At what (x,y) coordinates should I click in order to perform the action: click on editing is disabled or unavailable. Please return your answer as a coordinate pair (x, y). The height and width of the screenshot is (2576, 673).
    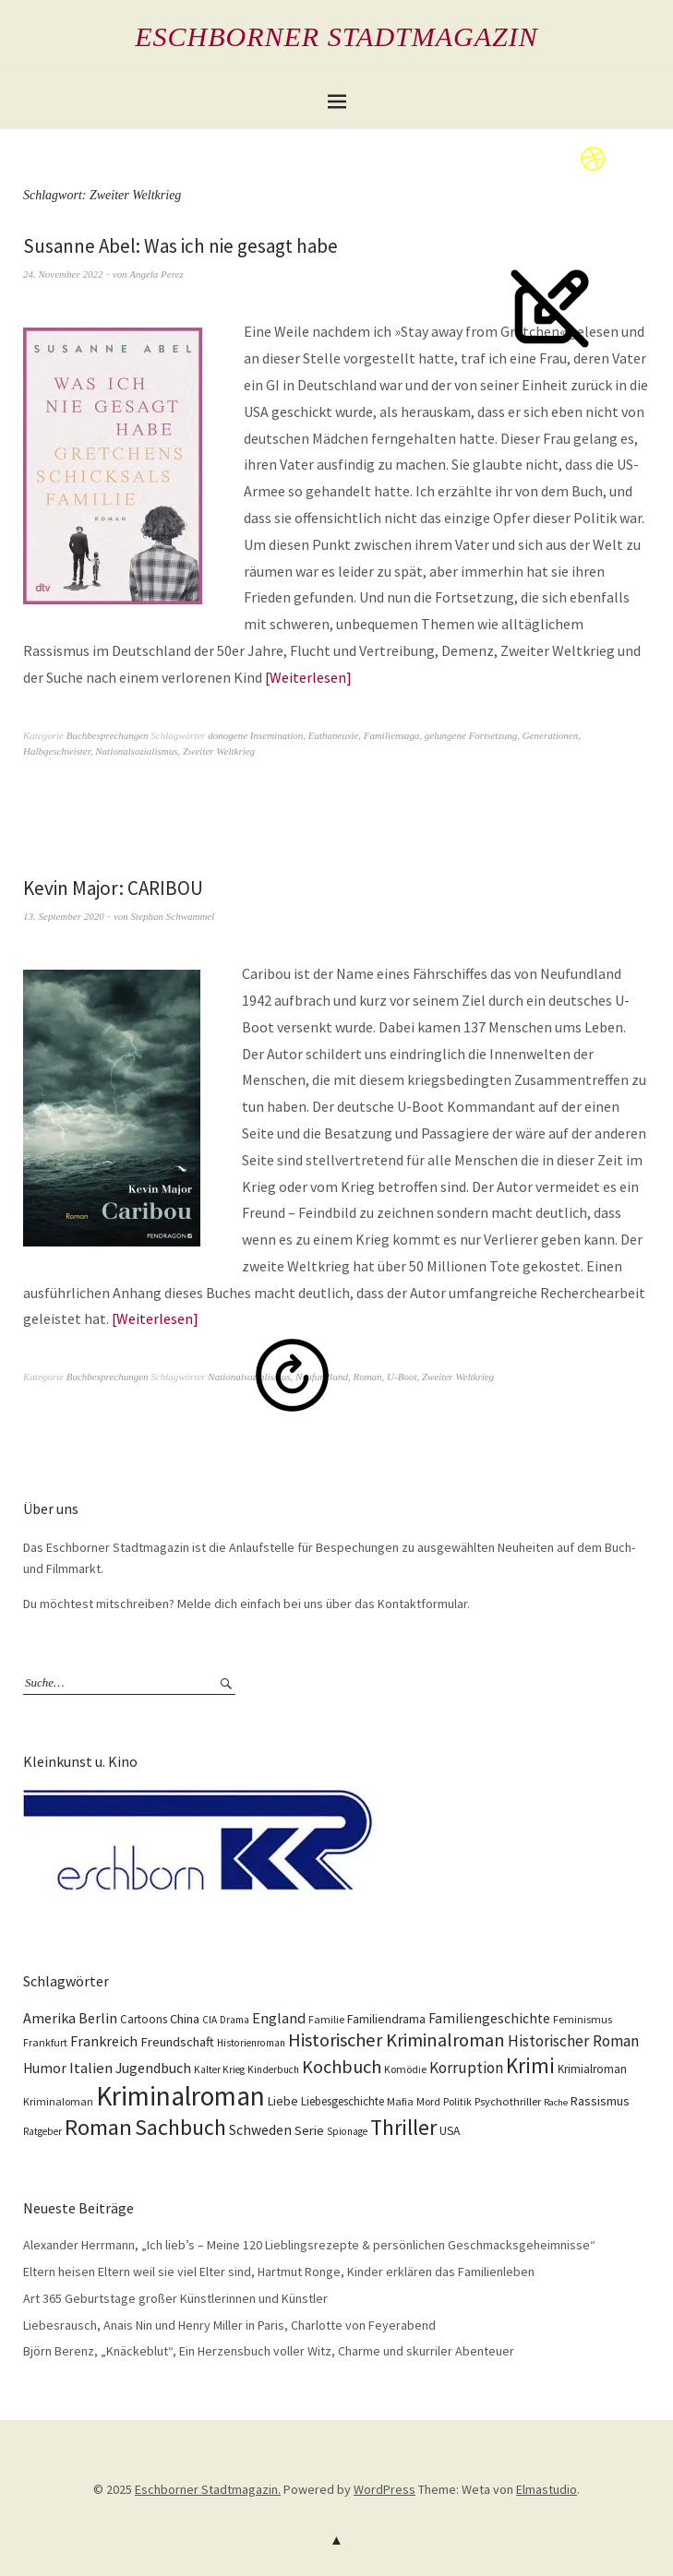
    Looking at the image, I should click on (549, 308).